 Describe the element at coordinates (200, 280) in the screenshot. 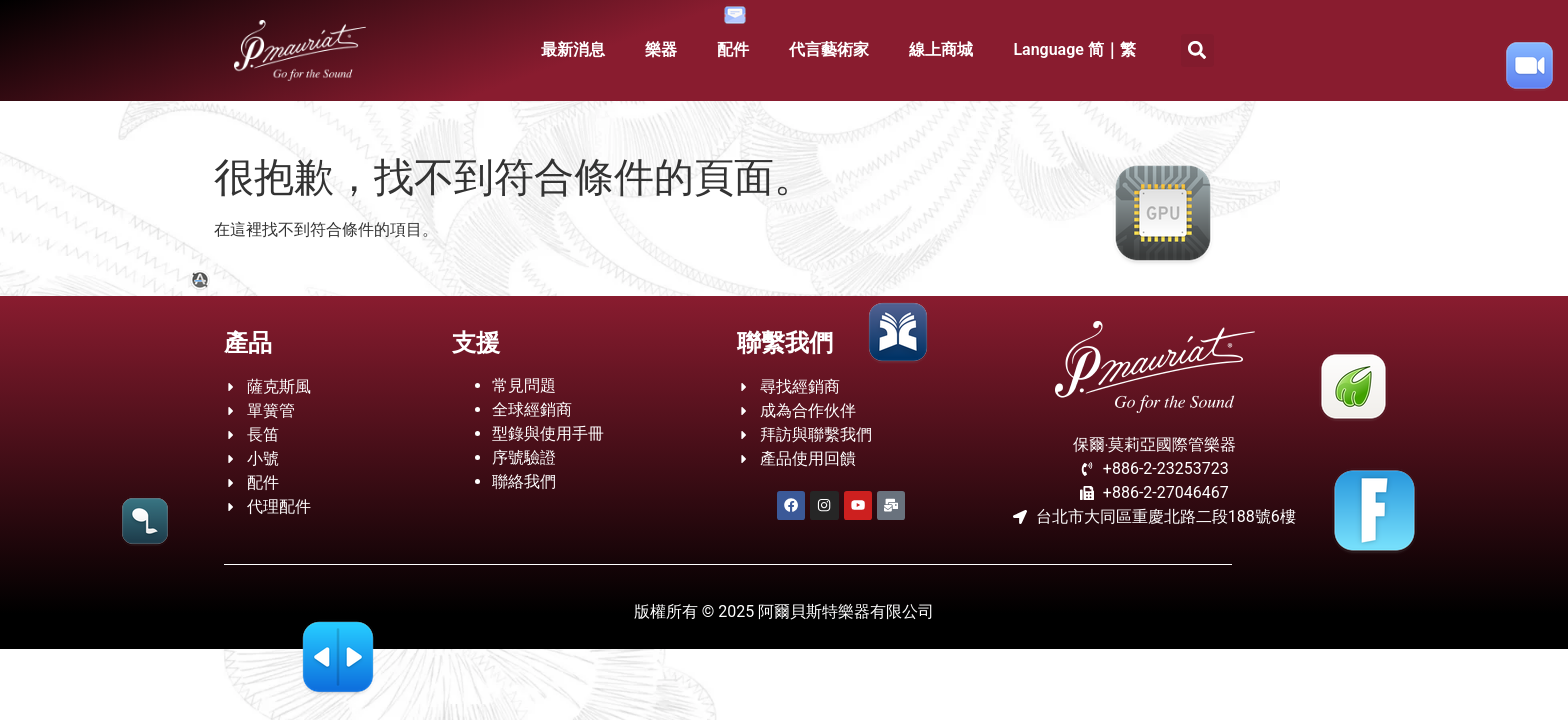

I see `open the software update manager` at that location.